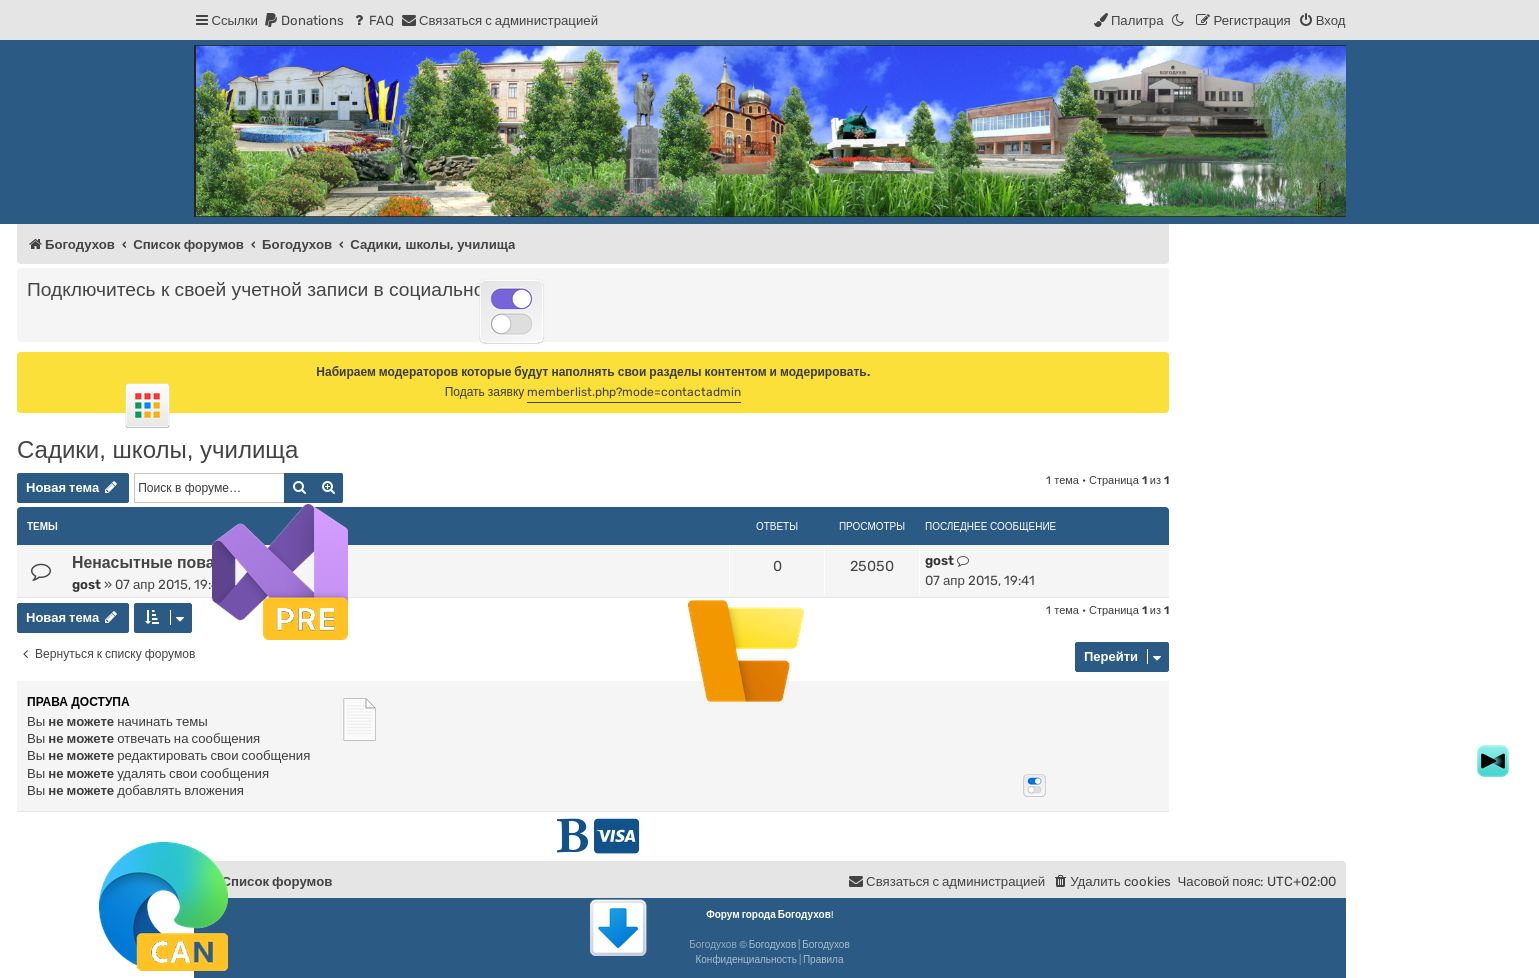 This screenshot has width=1539, height=978. What do you see at coordinates (147, 405) in the screenshot?
I see `open color palette or theme settings` at bounding box center [147, 405].